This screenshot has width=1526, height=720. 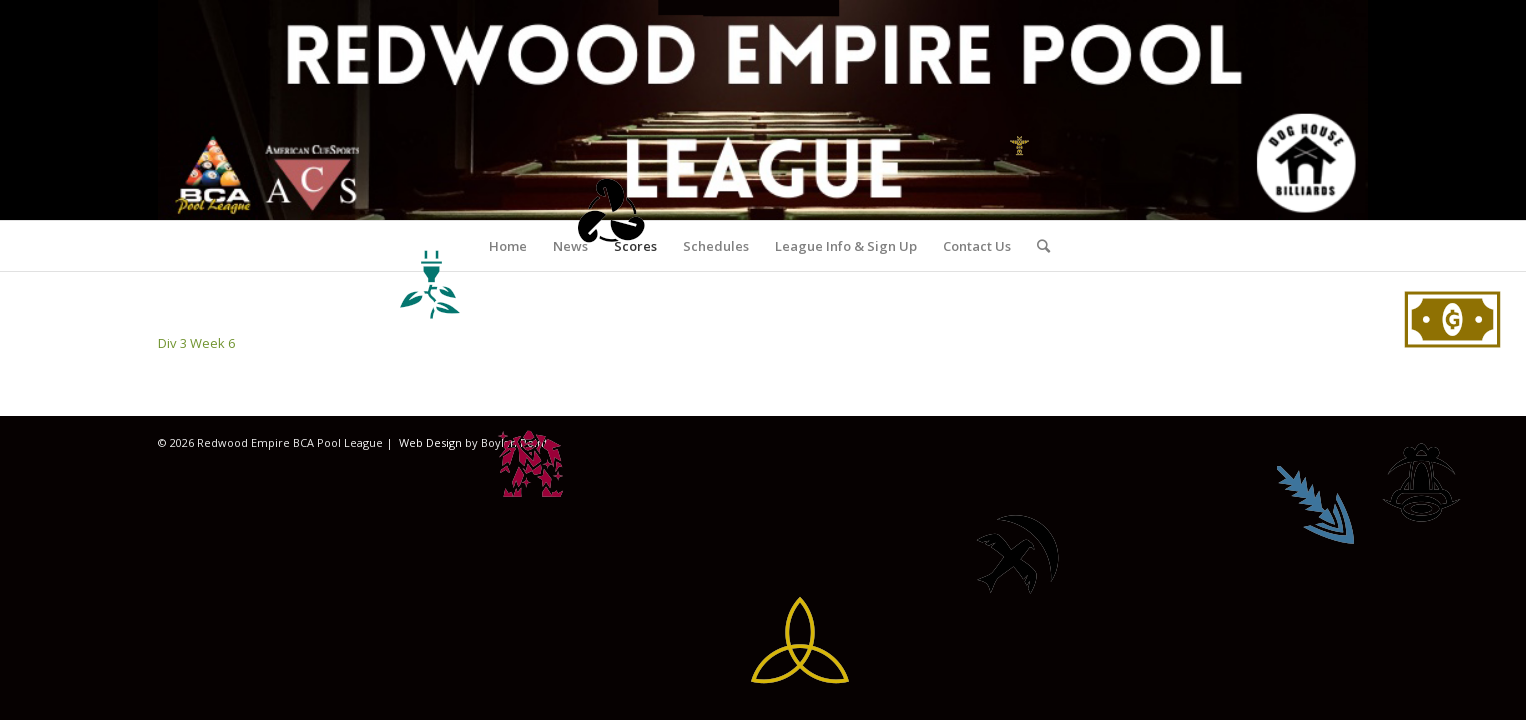 What do you see at coordinates (611, 212) in the screenshot?
I see `collect or view shell items in game inventory` at bounding box center [611, 212].